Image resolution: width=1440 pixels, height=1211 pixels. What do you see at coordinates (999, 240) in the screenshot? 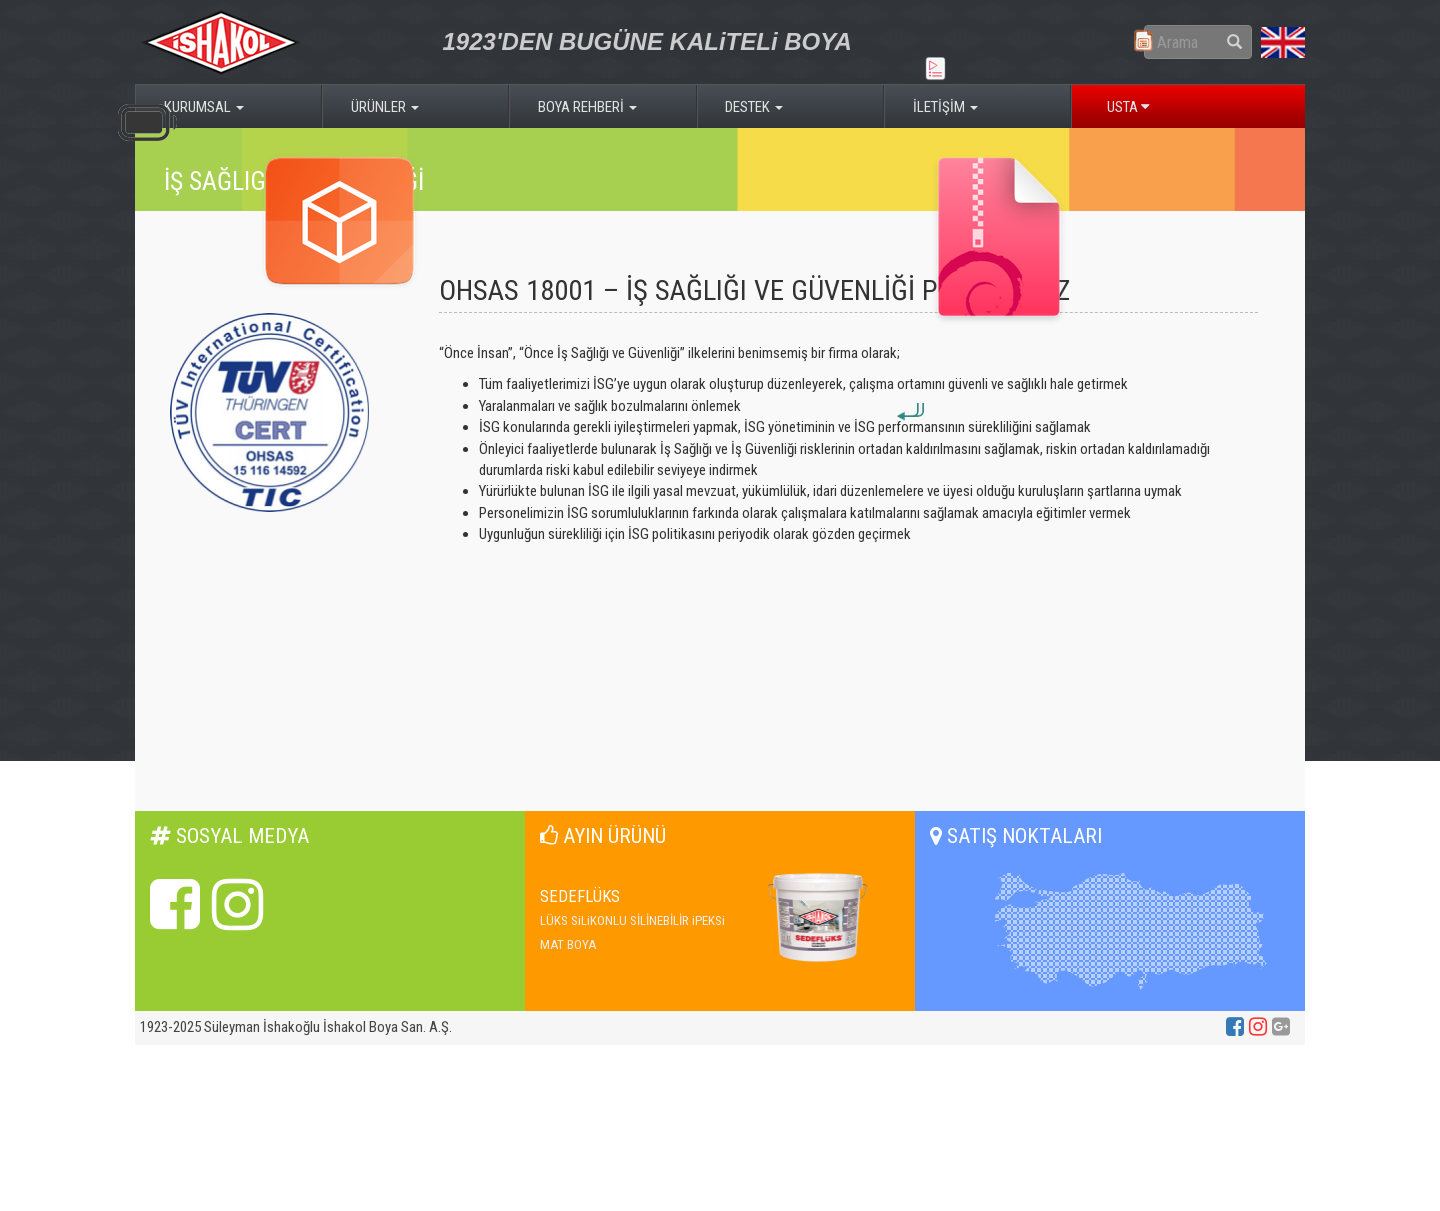
I see `a debian software package file` at bounding box center [999, 240].